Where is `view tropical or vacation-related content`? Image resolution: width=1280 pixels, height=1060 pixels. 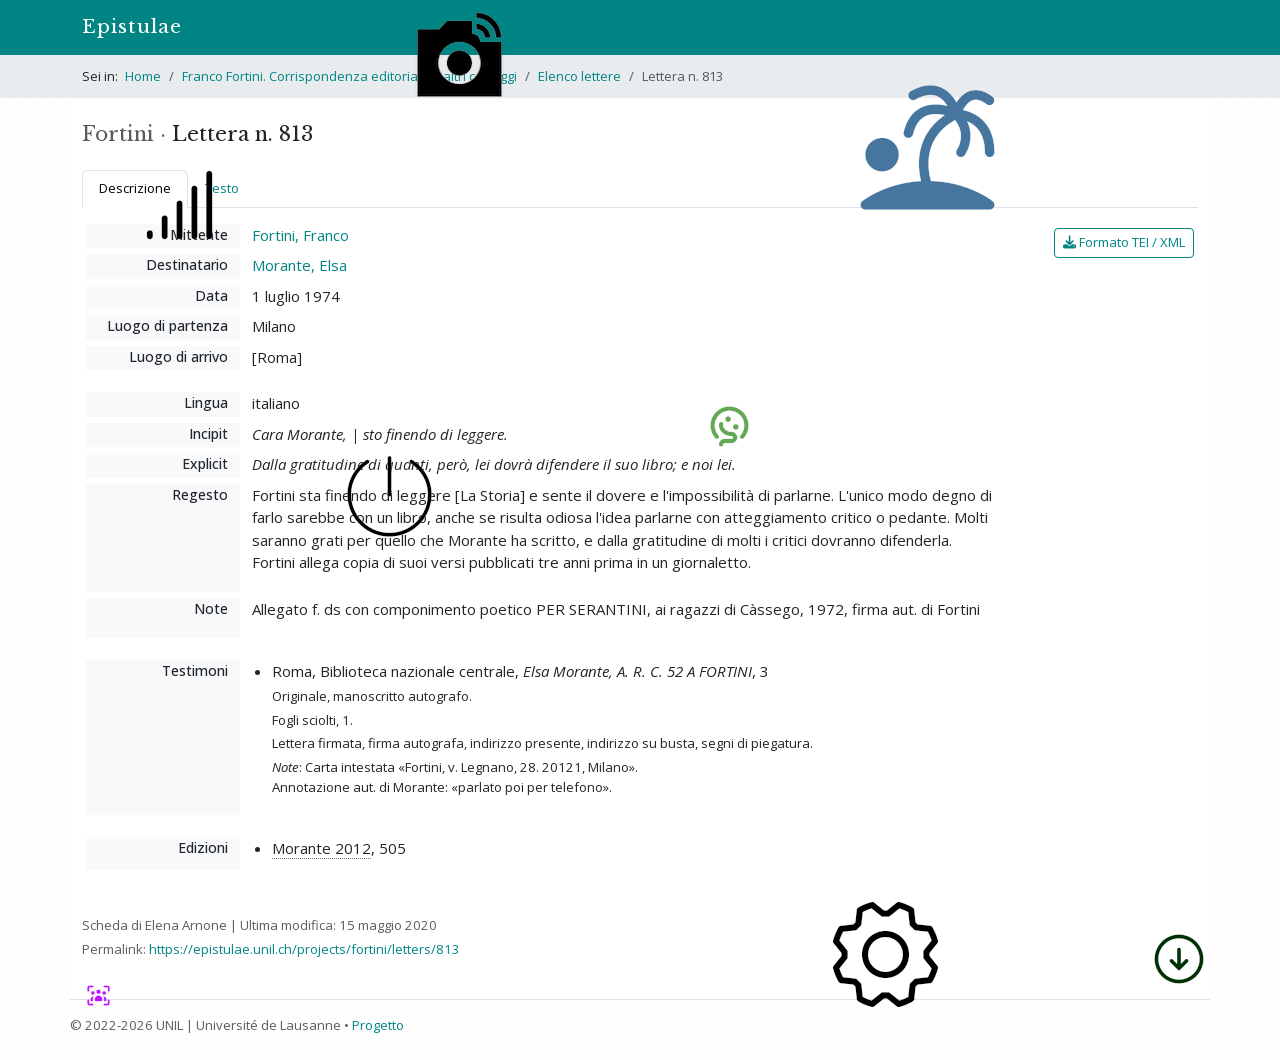
view tropical or vacation-related content is located at coordinates (927, 147).